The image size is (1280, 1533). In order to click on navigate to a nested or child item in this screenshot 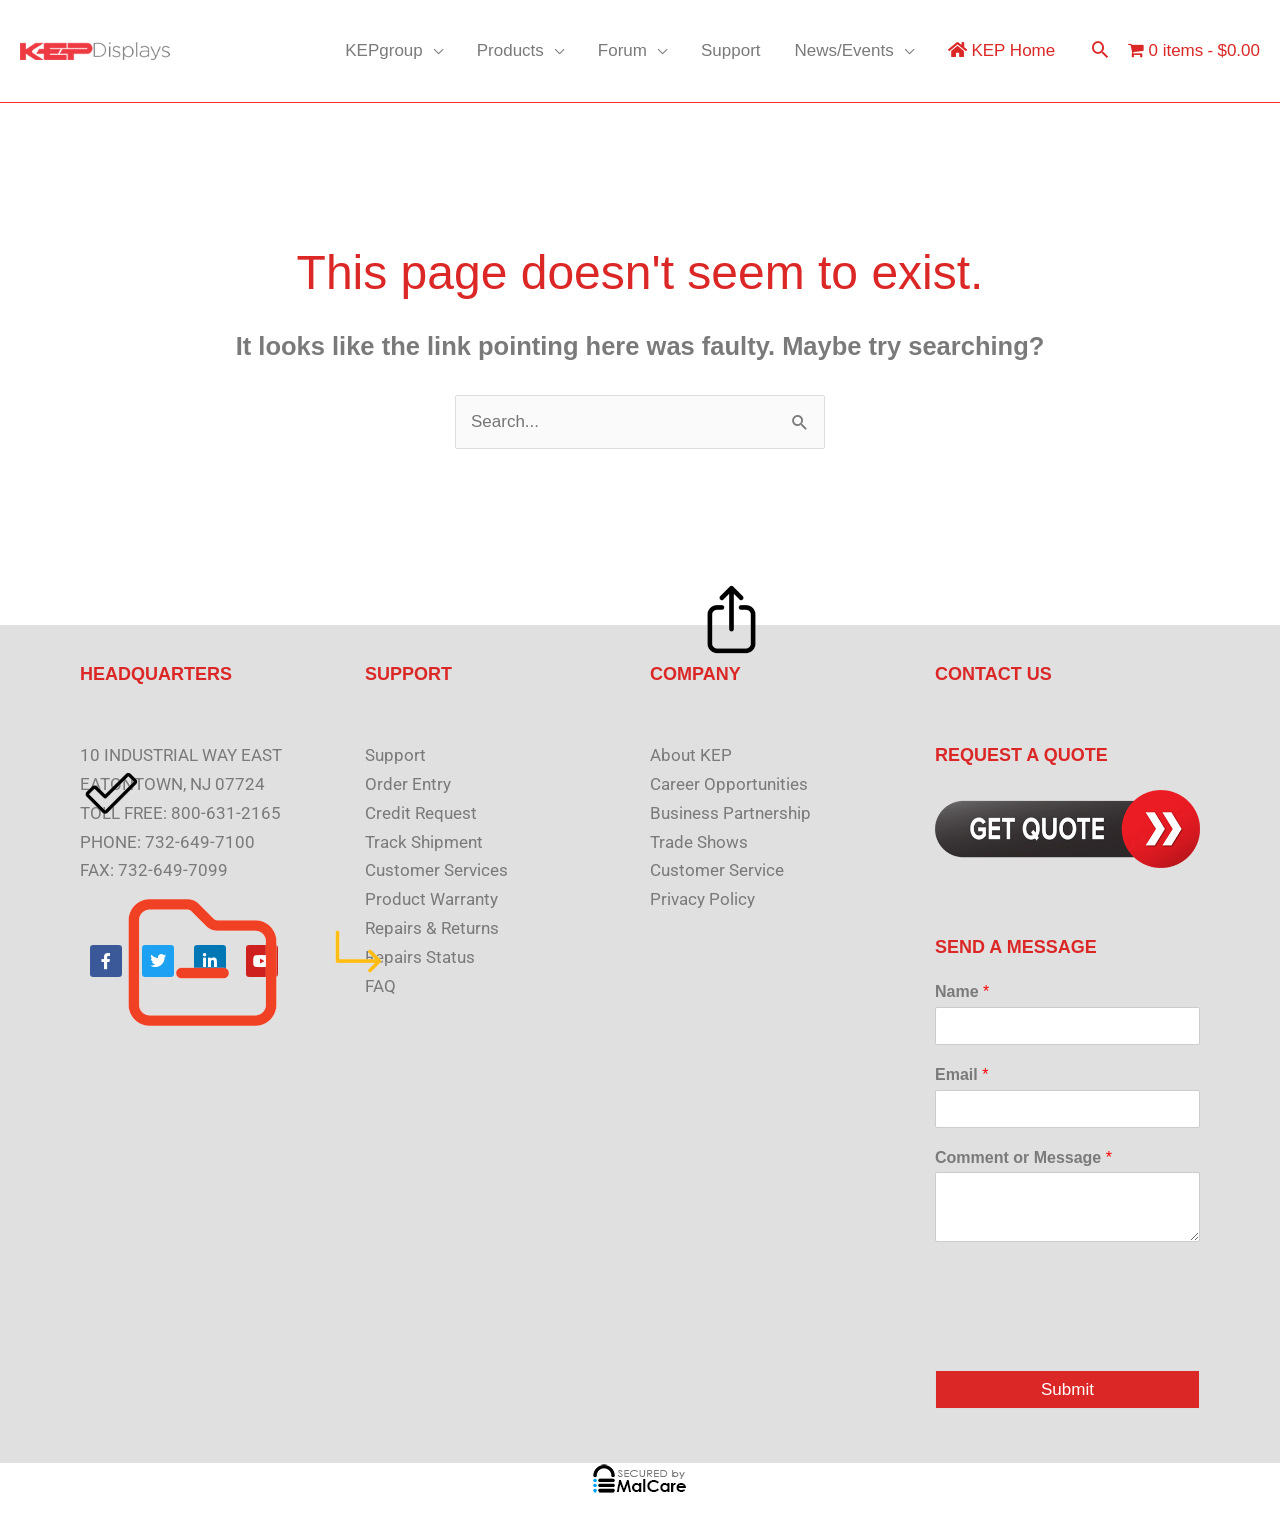, I will do `click(358, 951)`.